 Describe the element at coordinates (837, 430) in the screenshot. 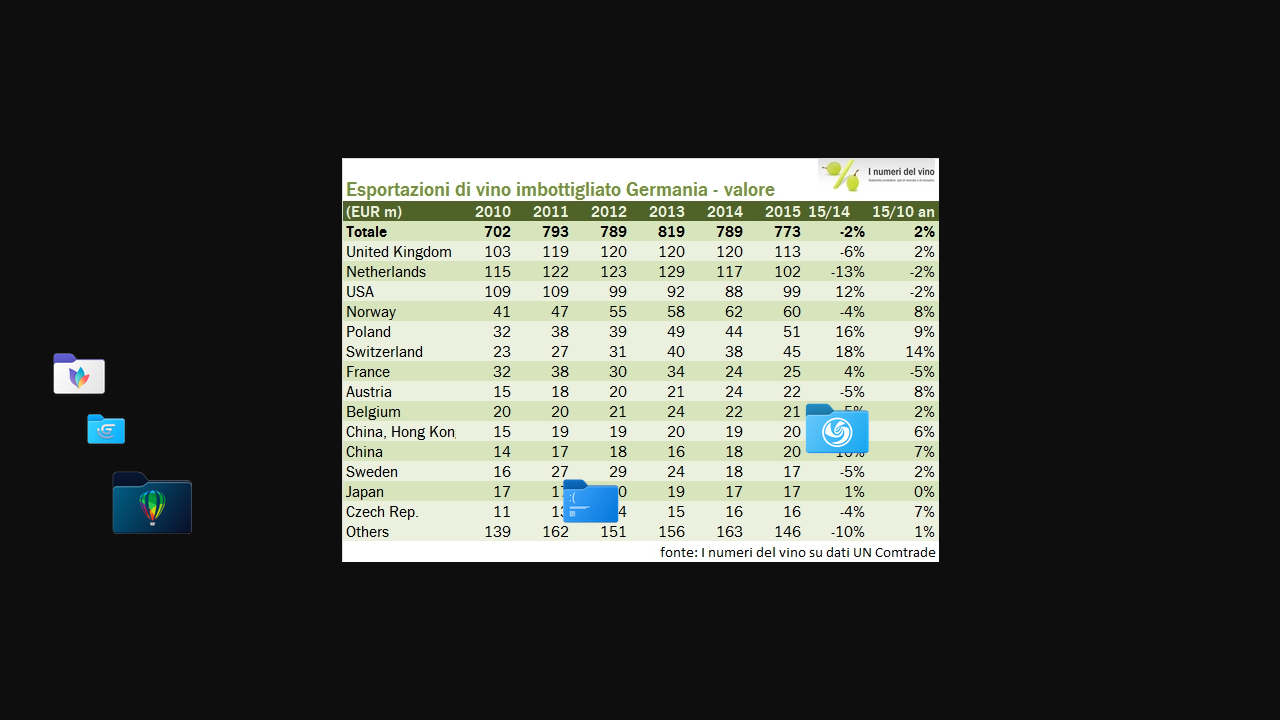

I see `open deepin OS system folder` at that location.